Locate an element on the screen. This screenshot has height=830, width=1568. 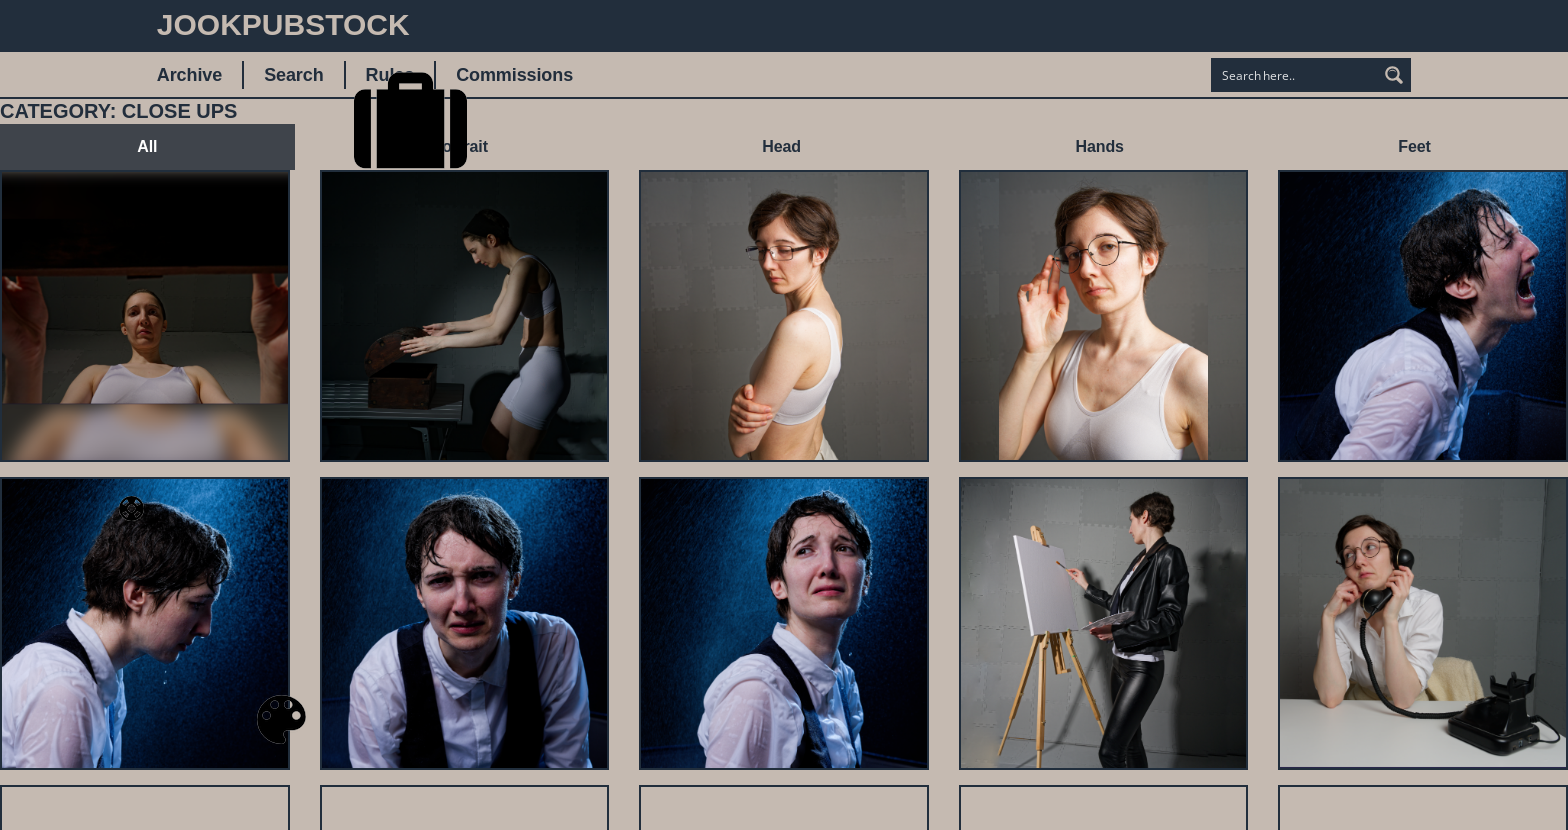
access color or theme customization options is located at coordinates (281, 719).